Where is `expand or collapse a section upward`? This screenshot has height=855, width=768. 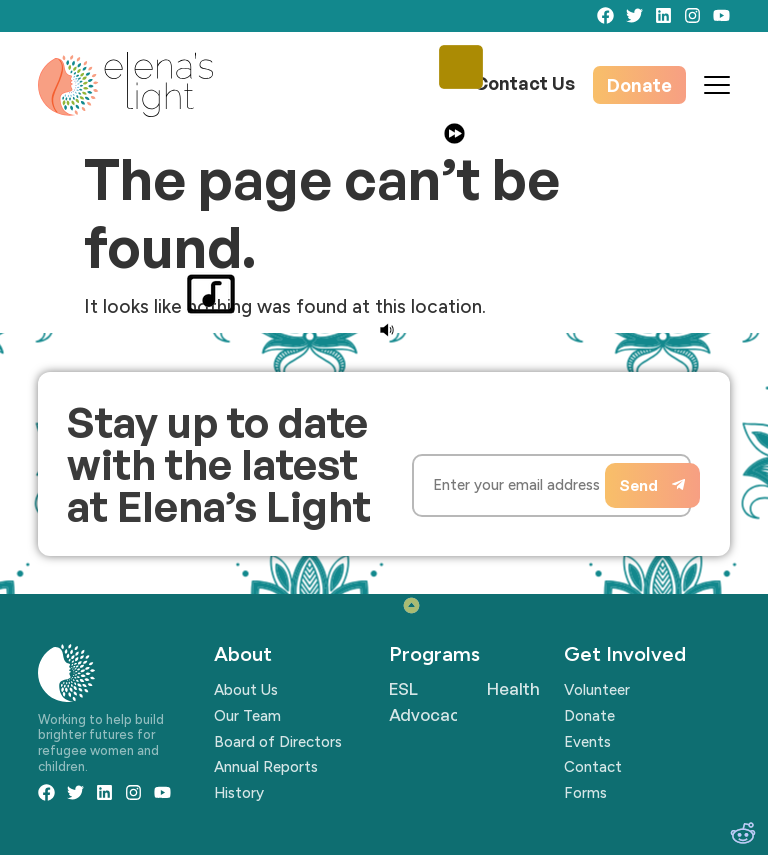
expand or collapse a section upward is located at coordinates (411, 605).